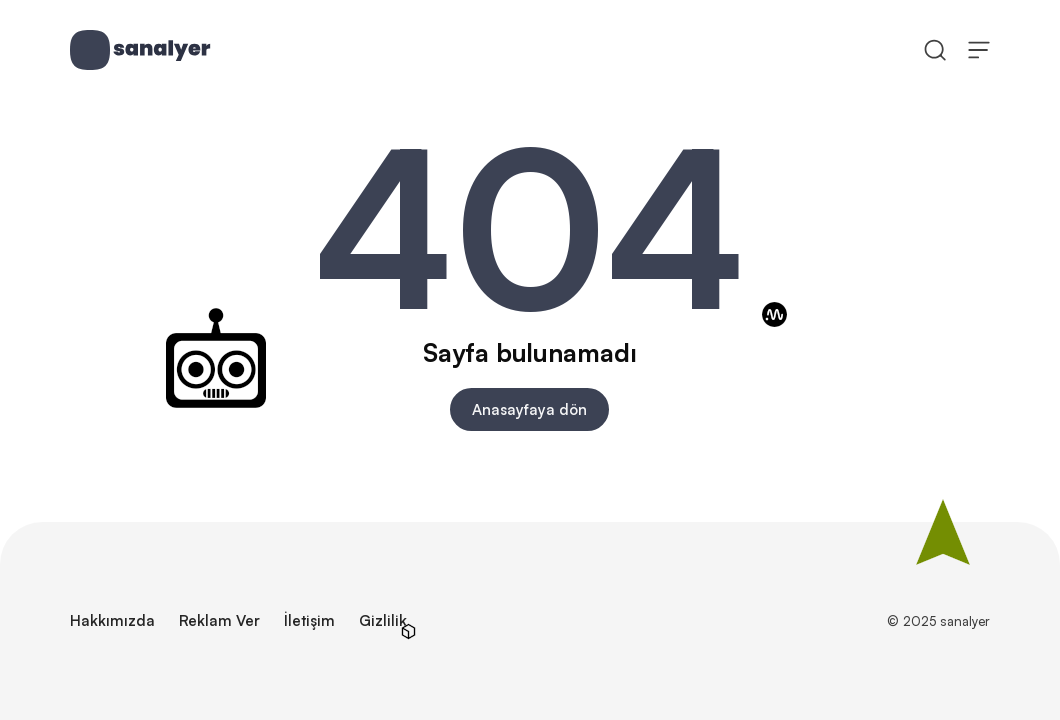 The width and height of the screenshot is (1060, 720). Describe the element at coordinates (774, 314) in the screenshot. I see `neptune.ai logo - access ML experiment tracking platform` at that location.